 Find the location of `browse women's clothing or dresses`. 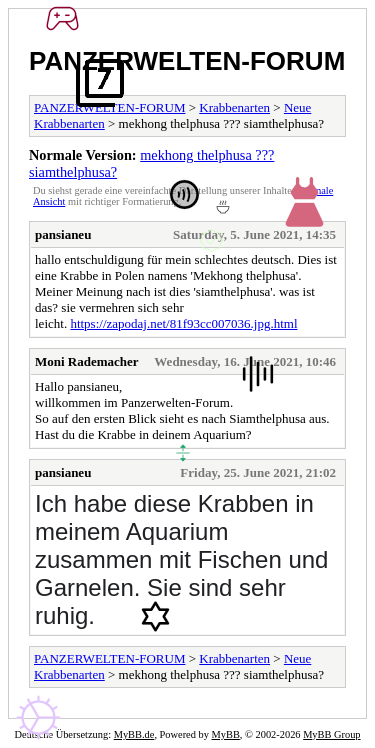

browse women's clothing or dresses is located at coordinates (304, 204).